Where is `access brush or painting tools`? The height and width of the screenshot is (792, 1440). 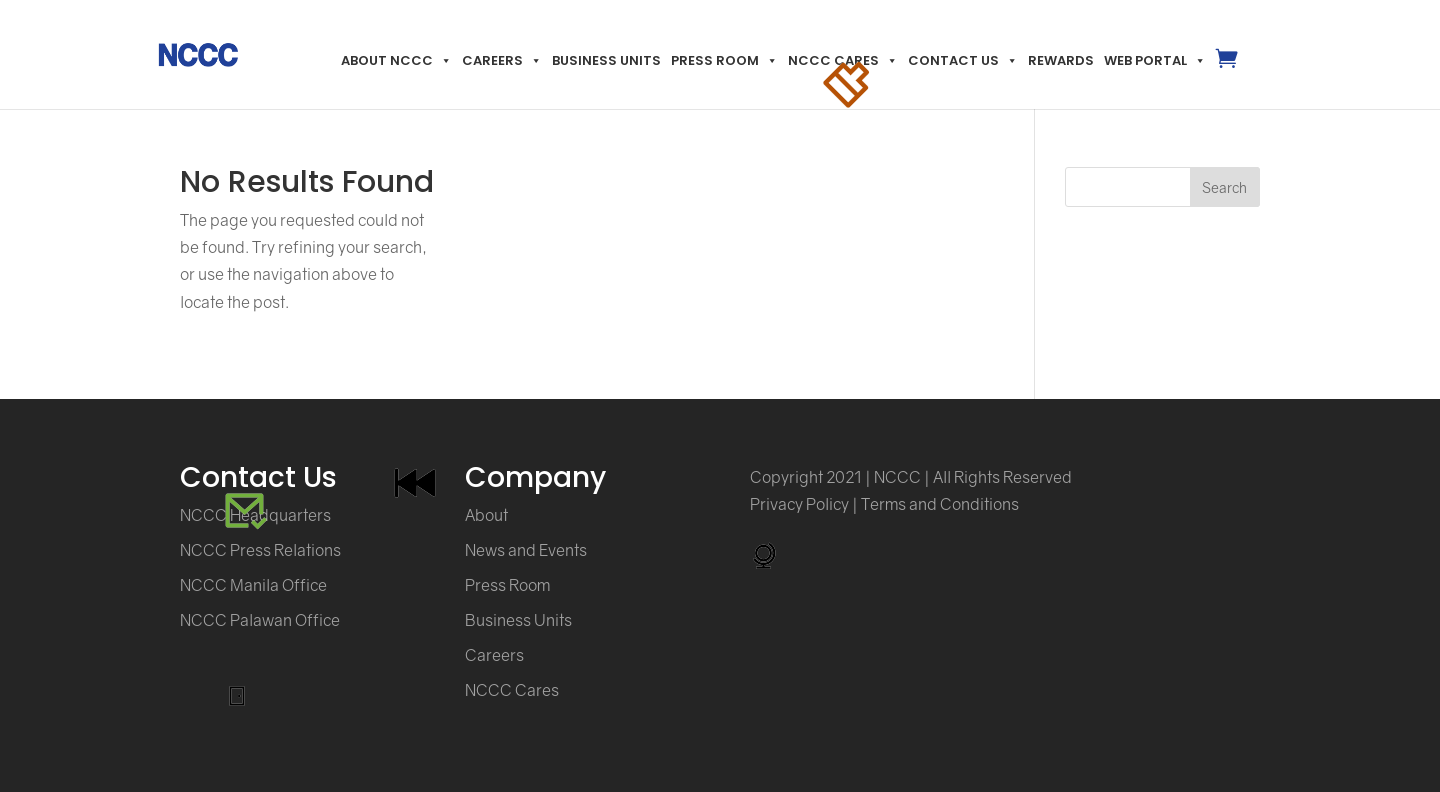 access brush or painting tools is located at coordinates (847, 83).